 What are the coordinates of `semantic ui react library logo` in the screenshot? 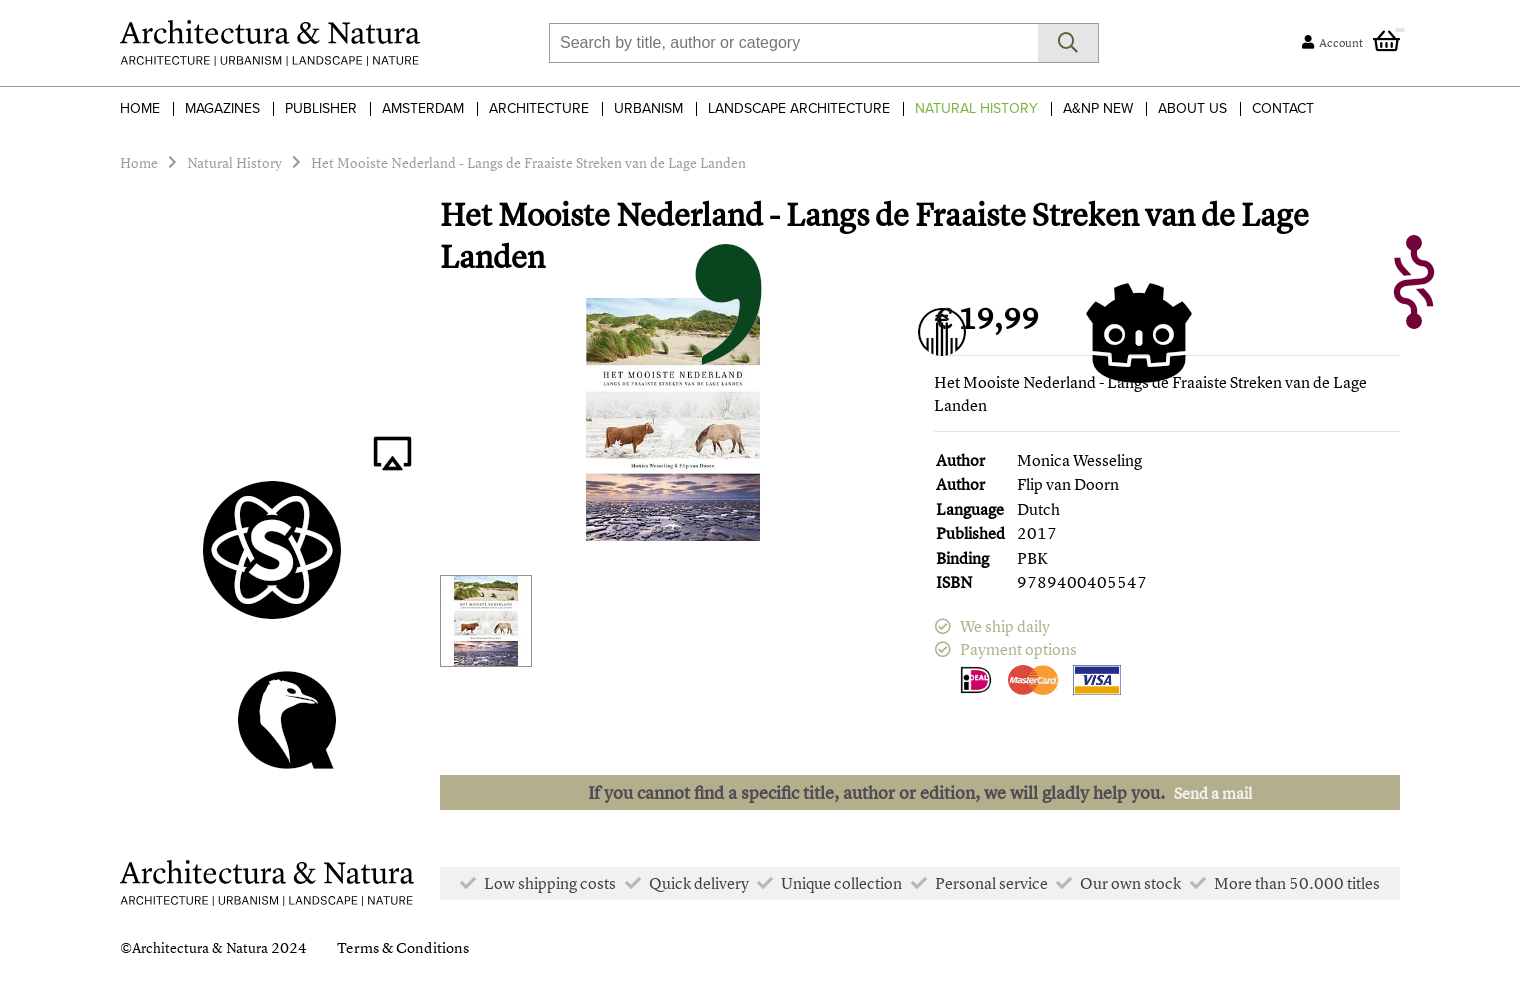 It's located at (272, 550).